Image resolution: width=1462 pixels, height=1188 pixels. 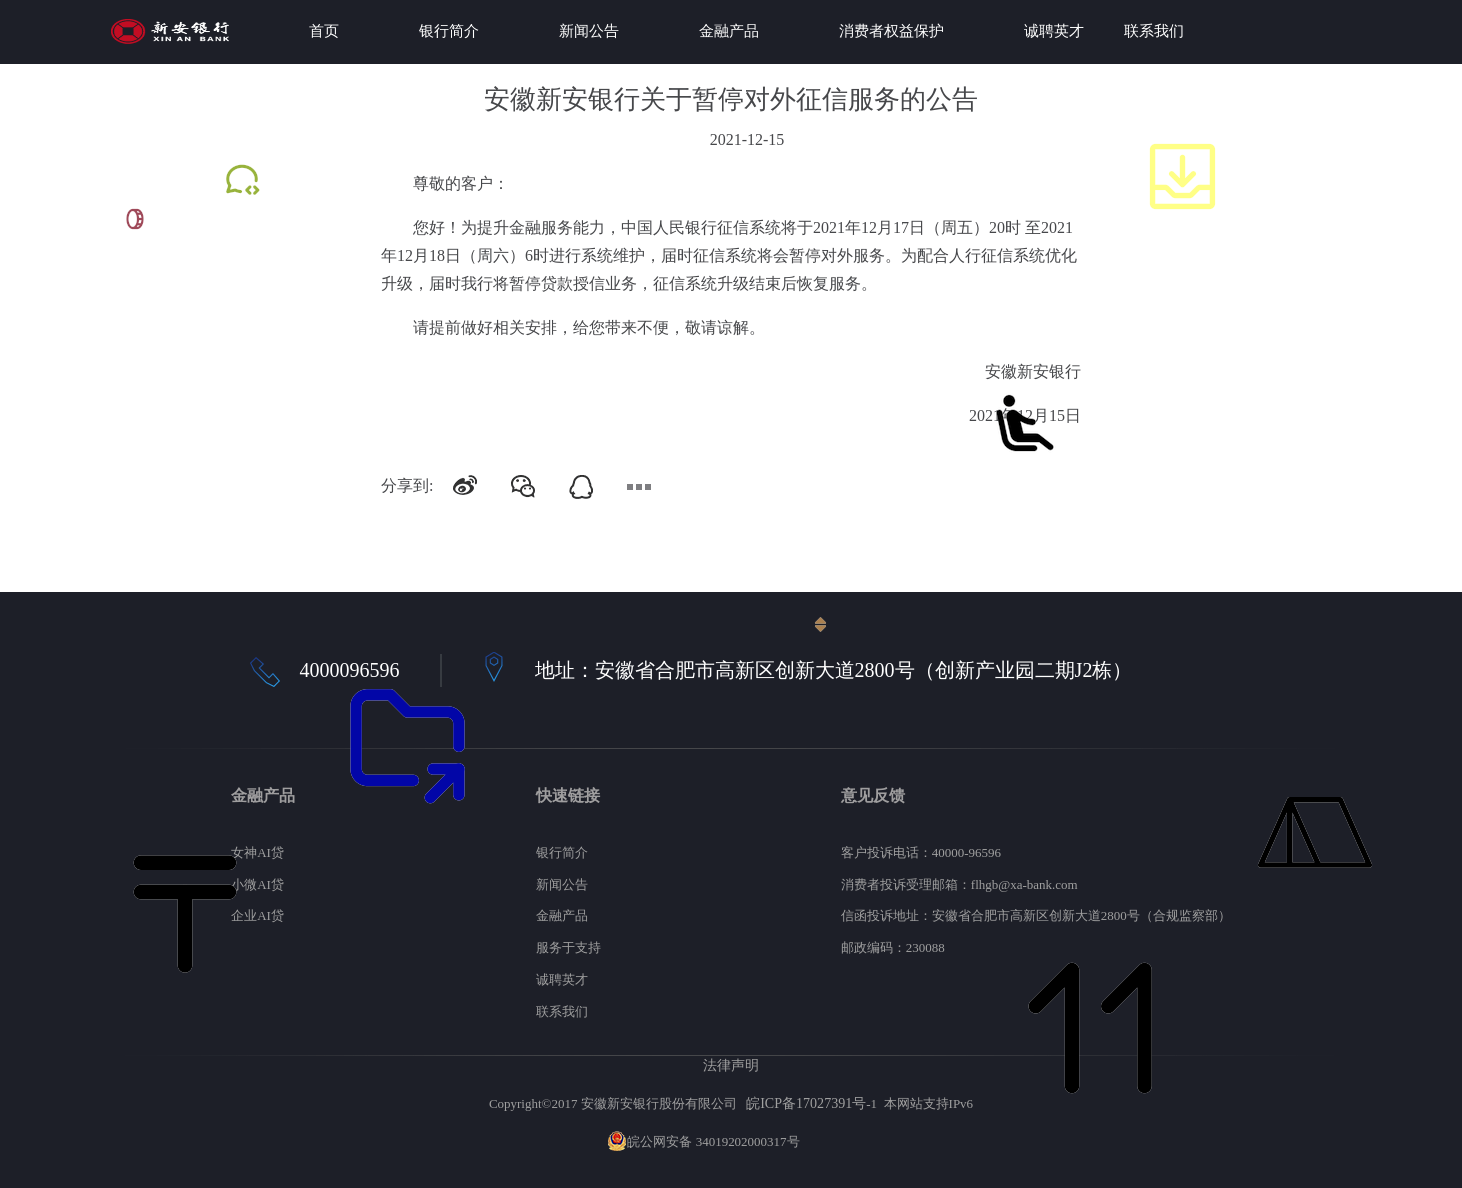 I want to click on expand or collapse a dropdown menu, so click(x=820, y=624).